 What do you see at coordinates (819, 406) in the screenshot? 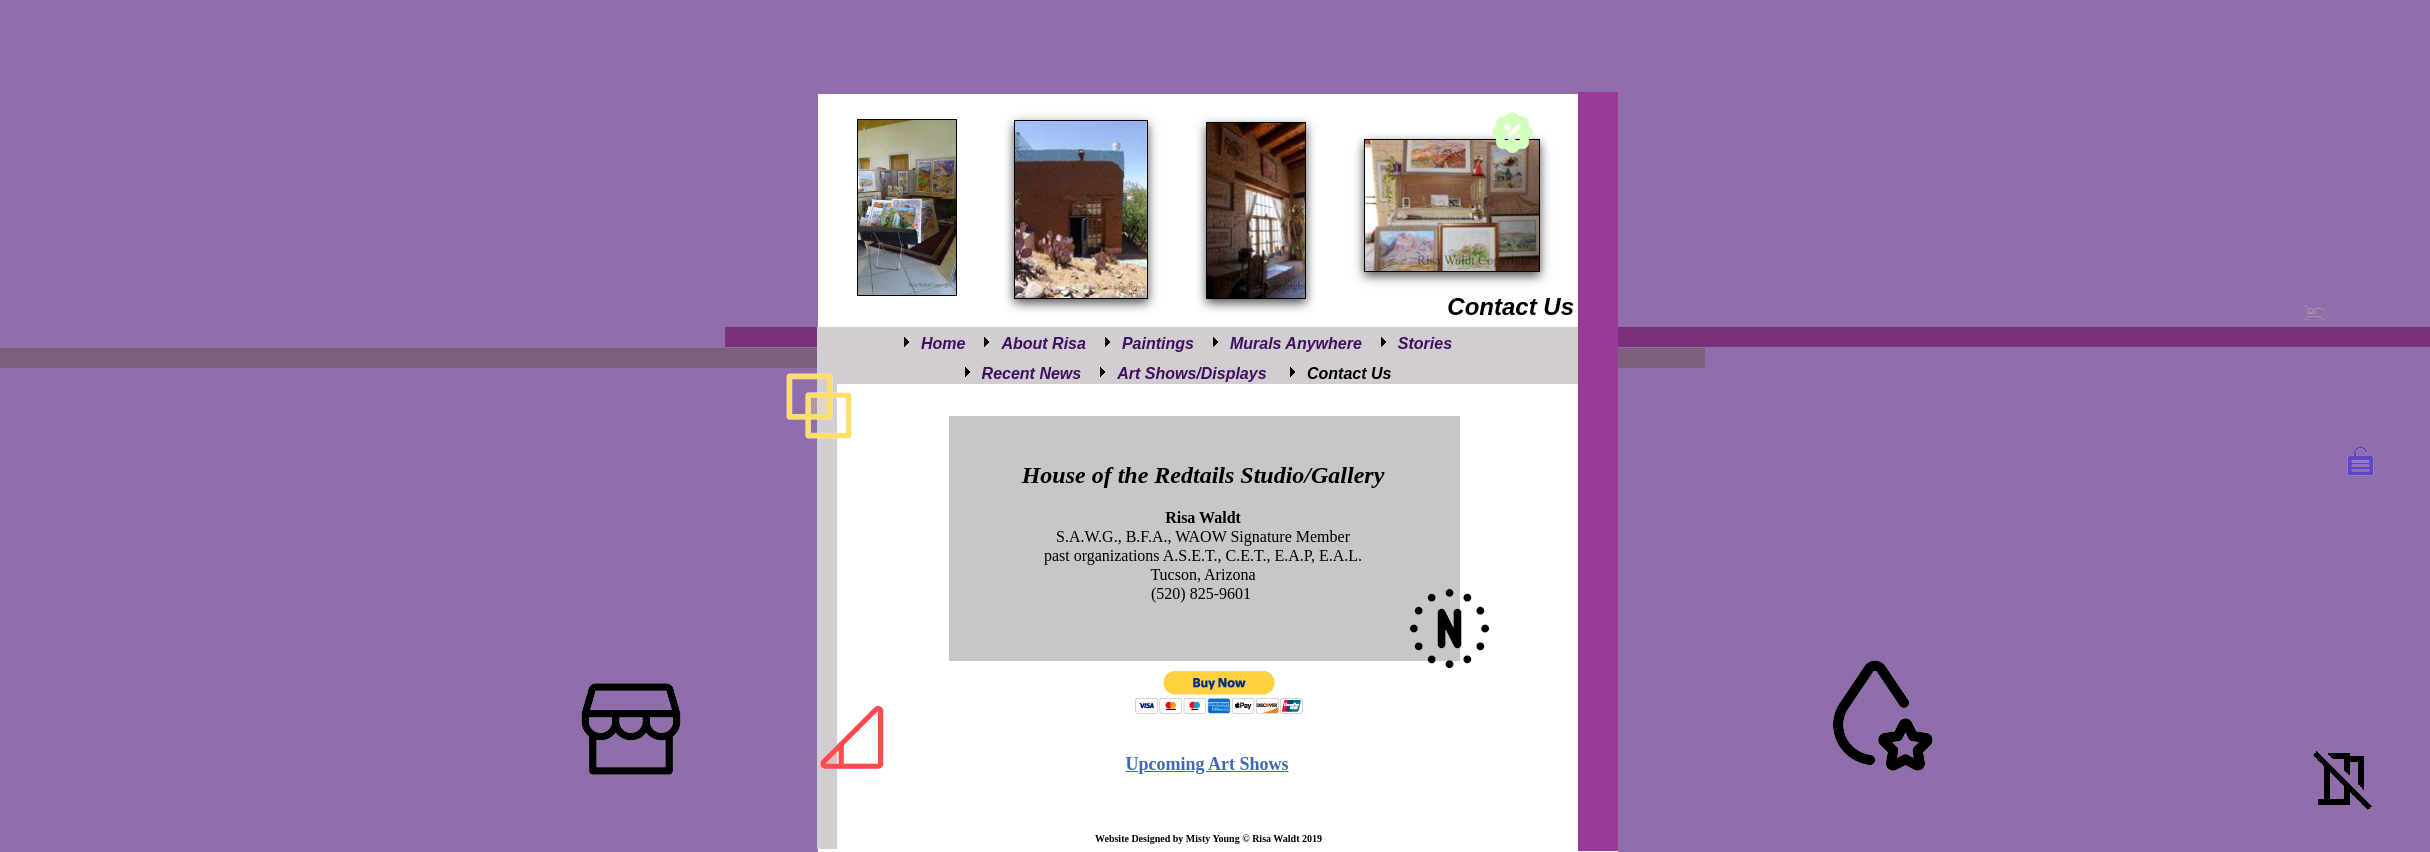
I see `merge or intersect selected layers` at bounding box center [819, 406].